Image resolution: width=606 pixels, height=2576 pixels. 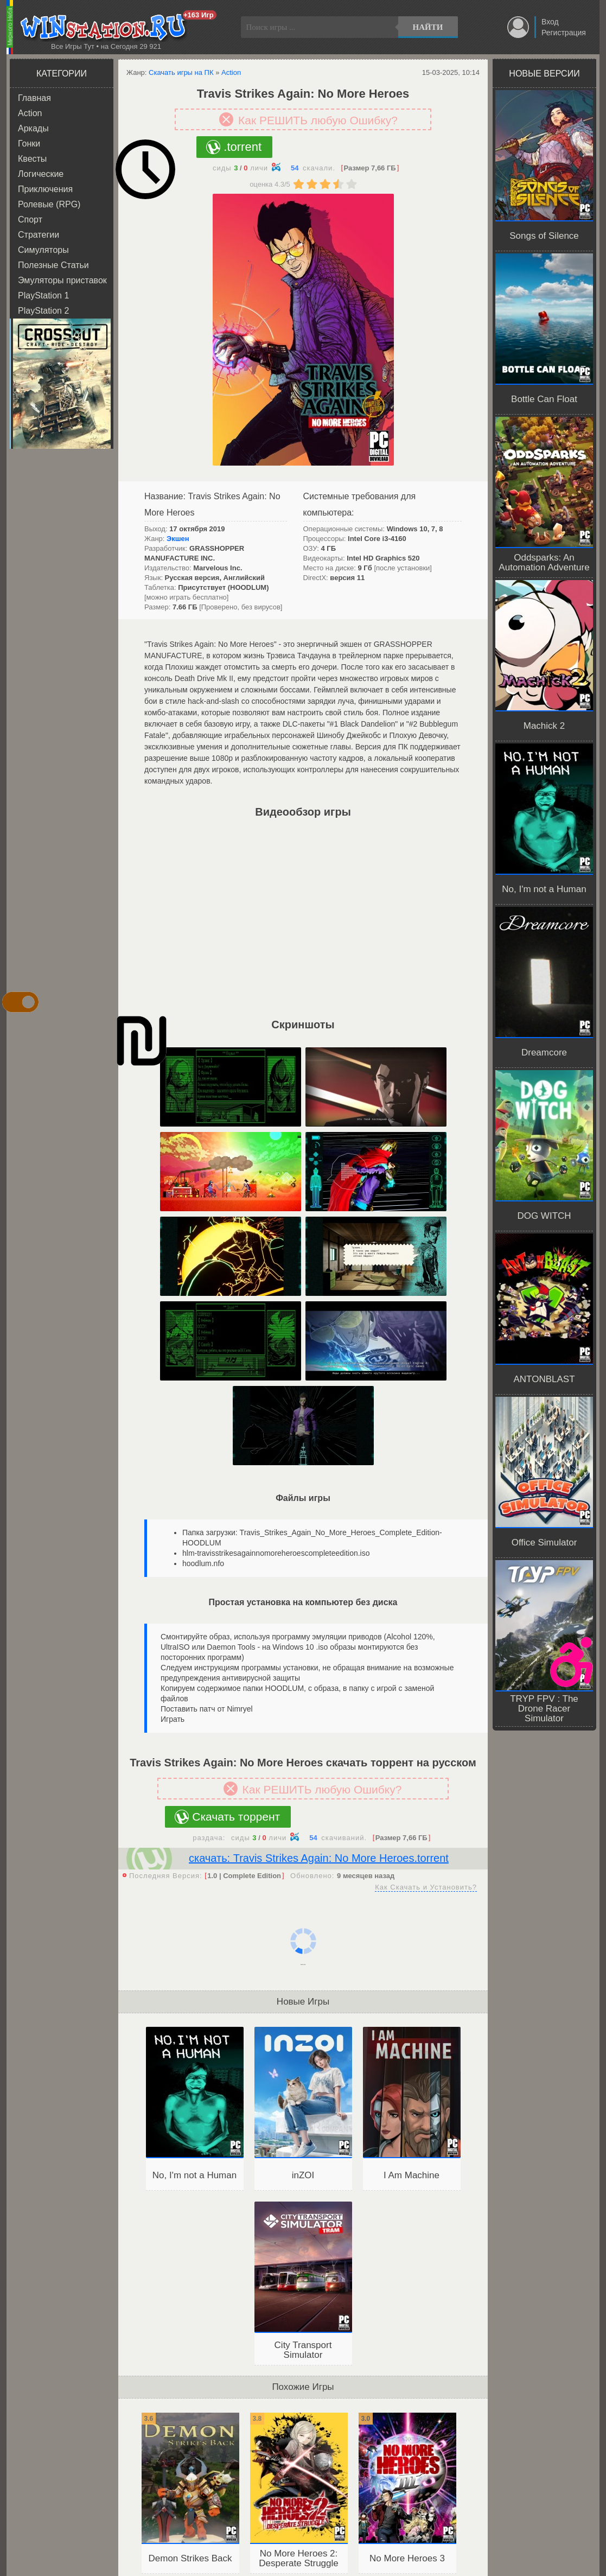 I want to click on indicates Israeli shekel currency, so click(x=142, y=1041).